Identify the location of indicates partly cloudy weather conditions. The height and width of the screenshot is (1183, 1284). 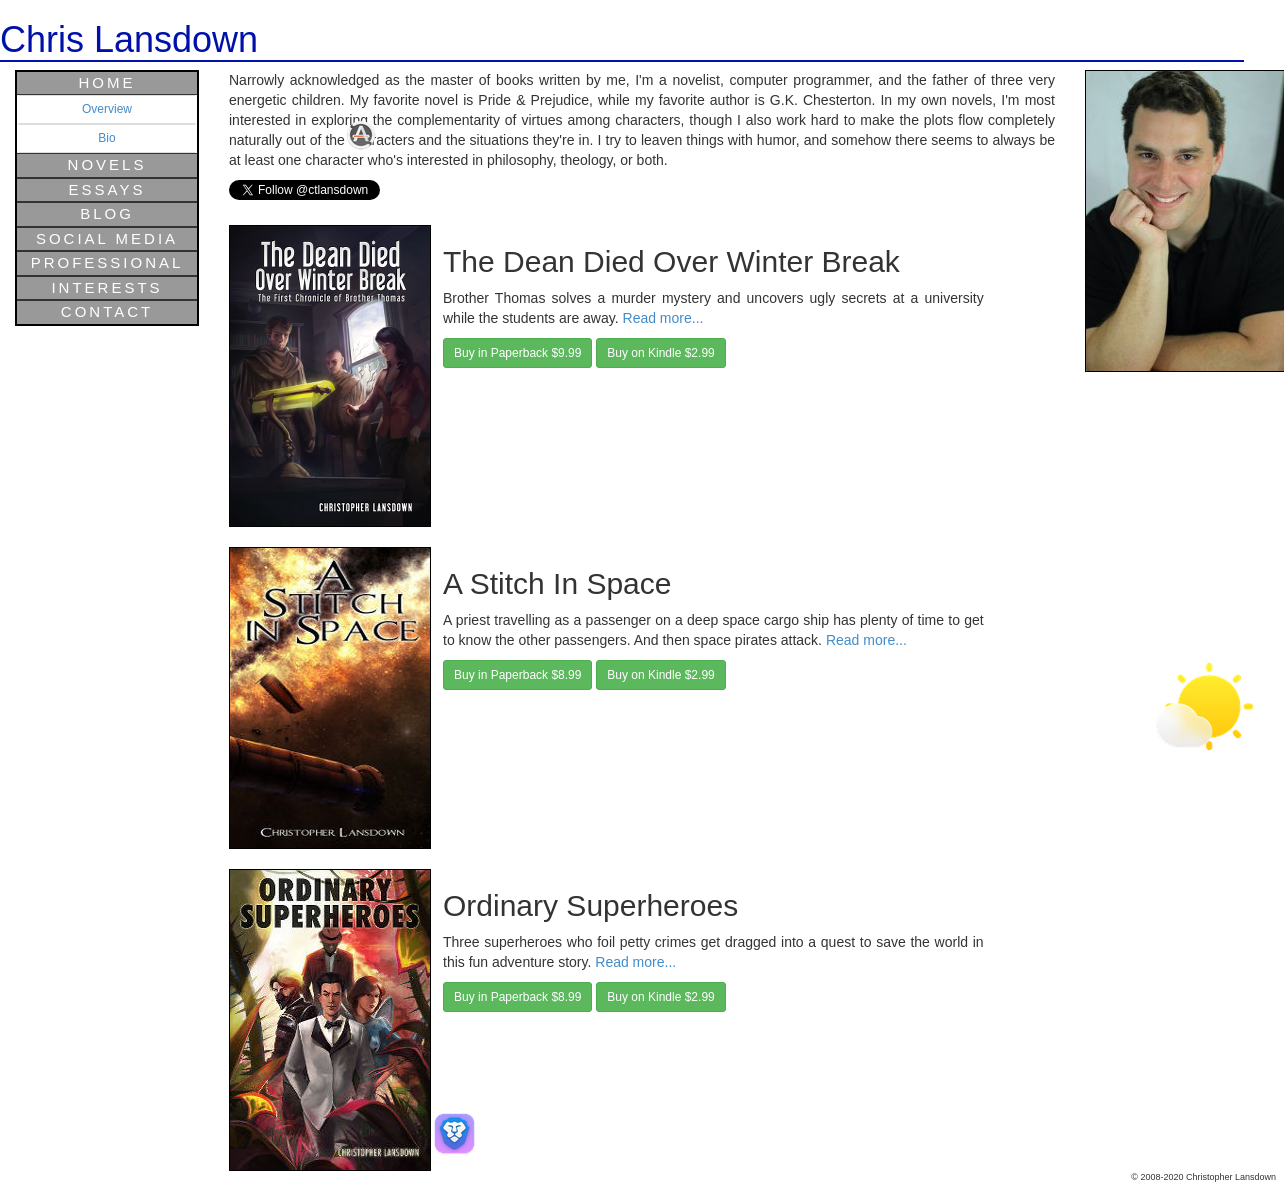
(1204, 706).